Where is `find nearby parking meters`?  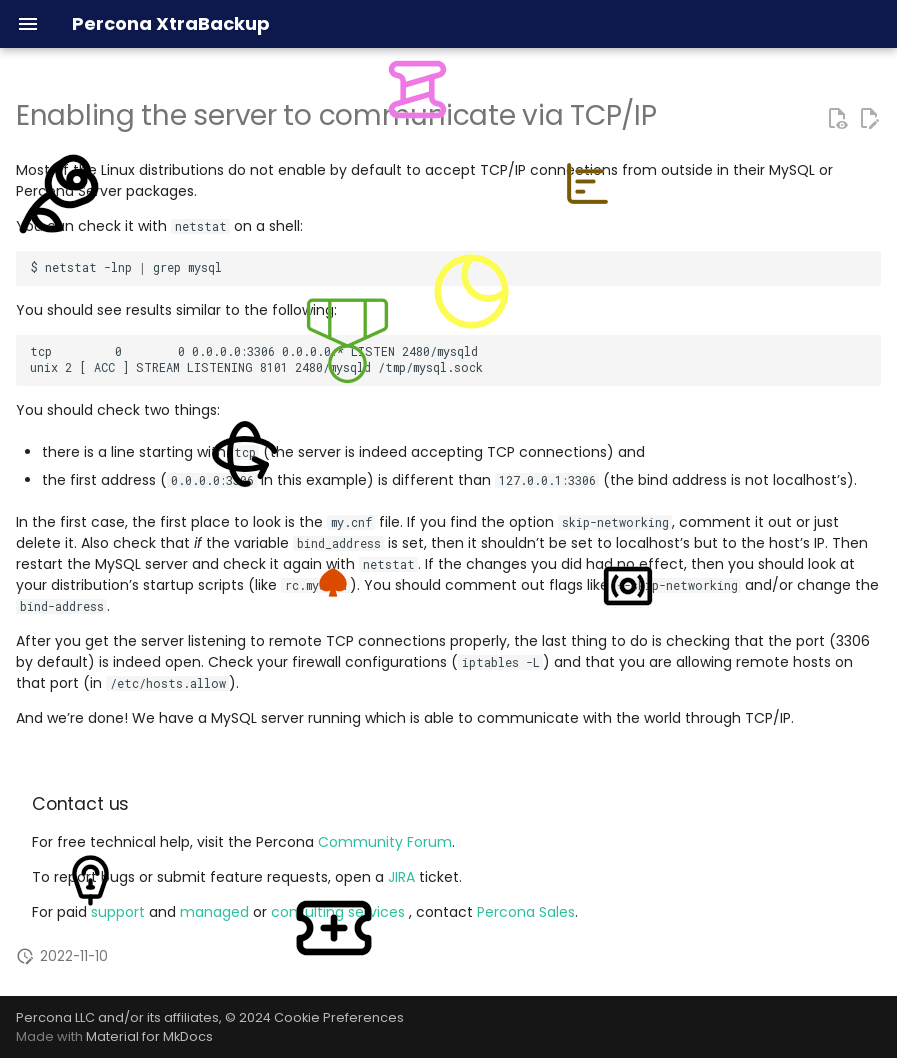 find nearby parking meters is located at coordinates (90, 880).